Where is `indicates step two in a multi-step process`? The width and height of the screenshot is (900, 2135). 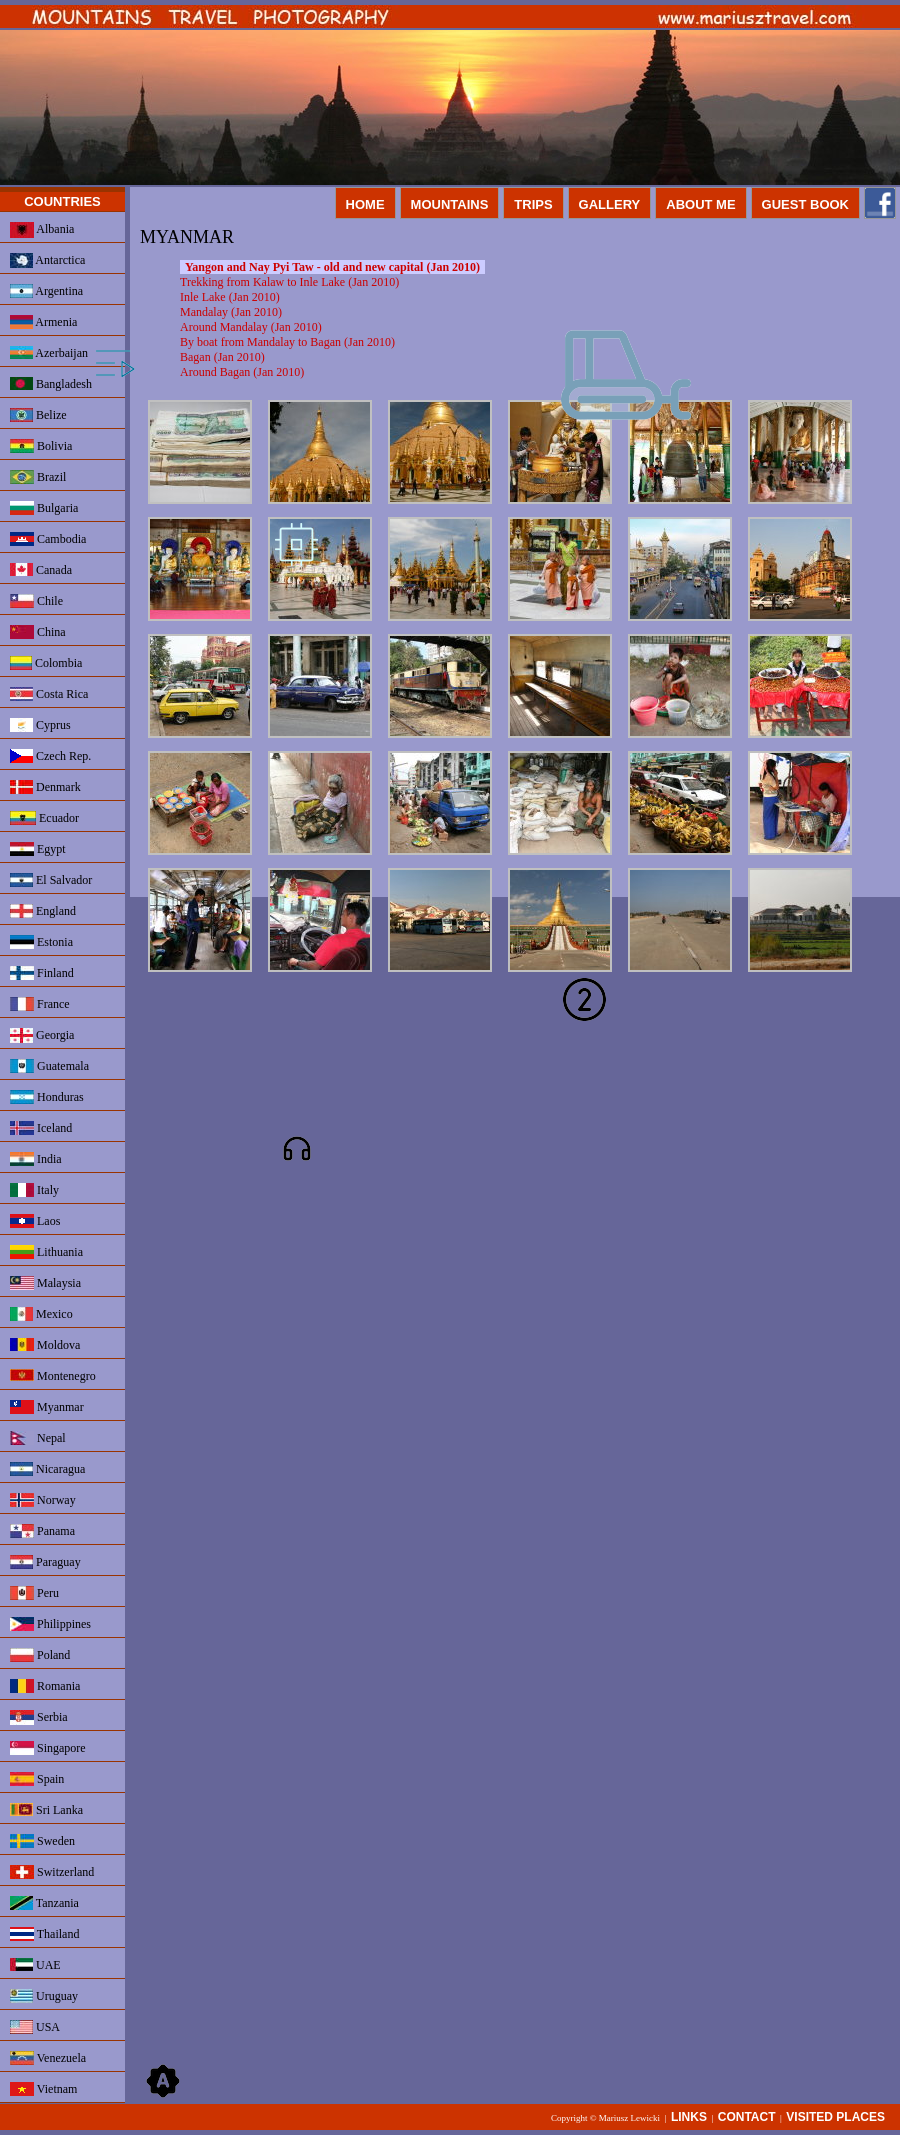
indicates step two in a multi-step process is located at coordinates (584, 999).